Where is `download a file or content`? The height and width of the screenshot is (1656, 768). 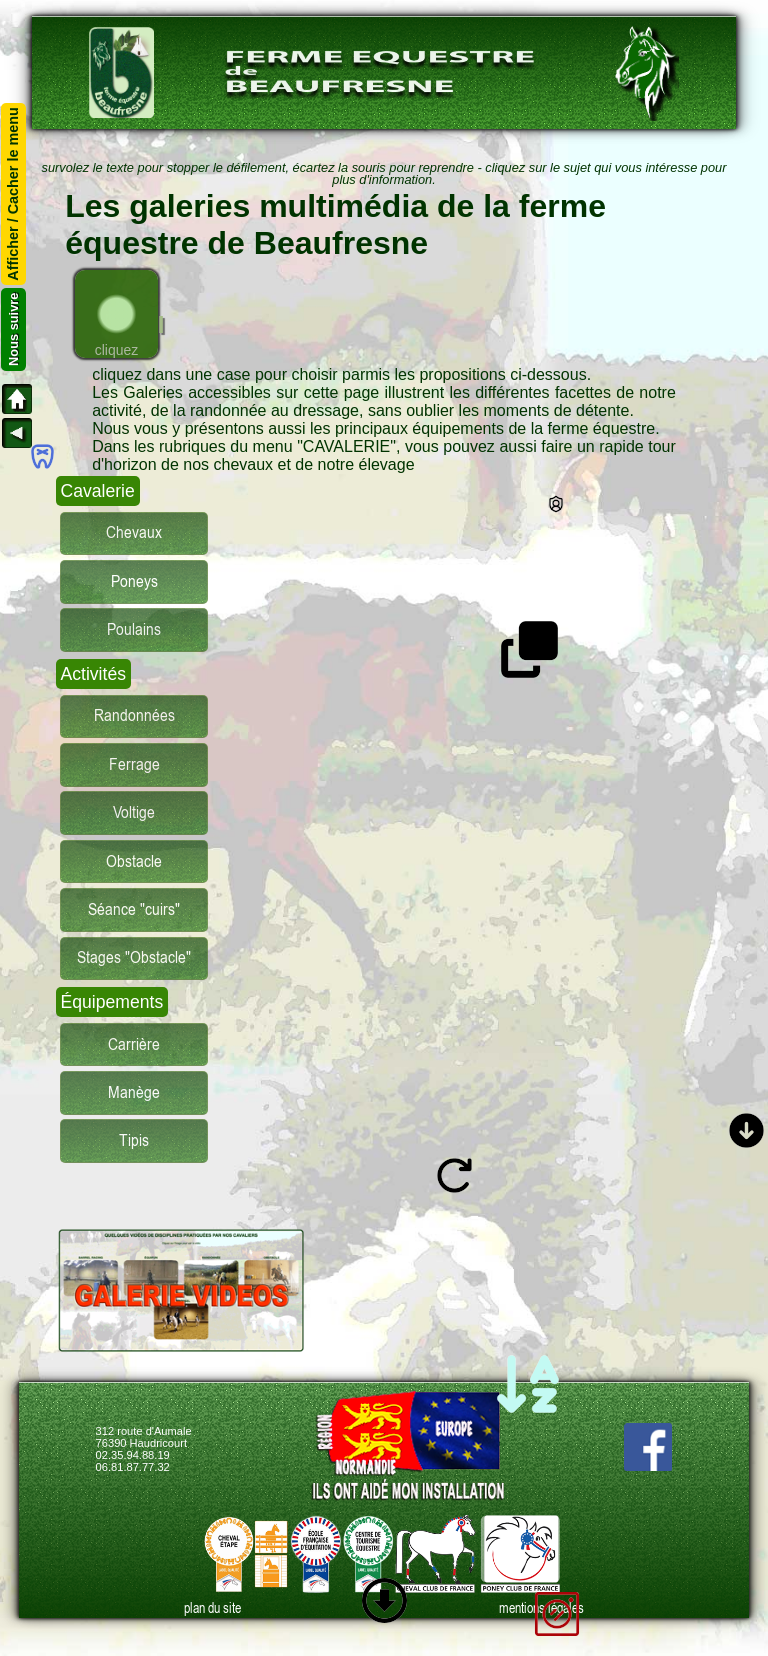 download a file or content is located at coordinates (384, 1600).